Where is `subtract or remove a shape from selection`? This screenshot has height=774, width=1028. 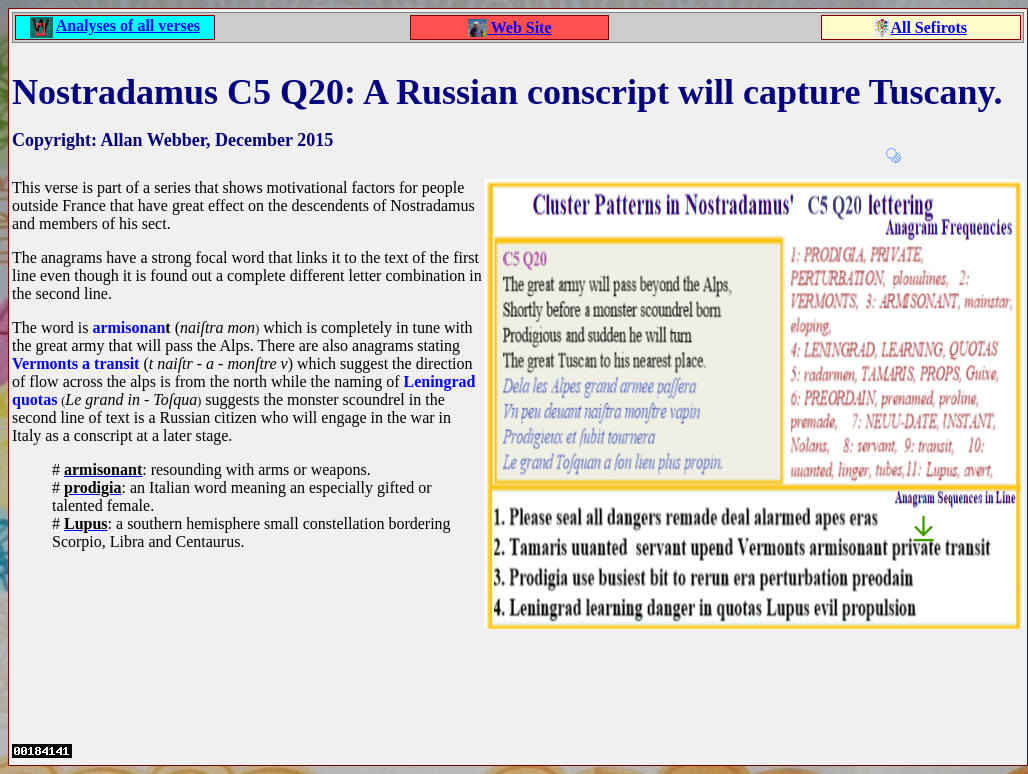
subtract or remove a shape from selection is located at coordinates (893, 155).